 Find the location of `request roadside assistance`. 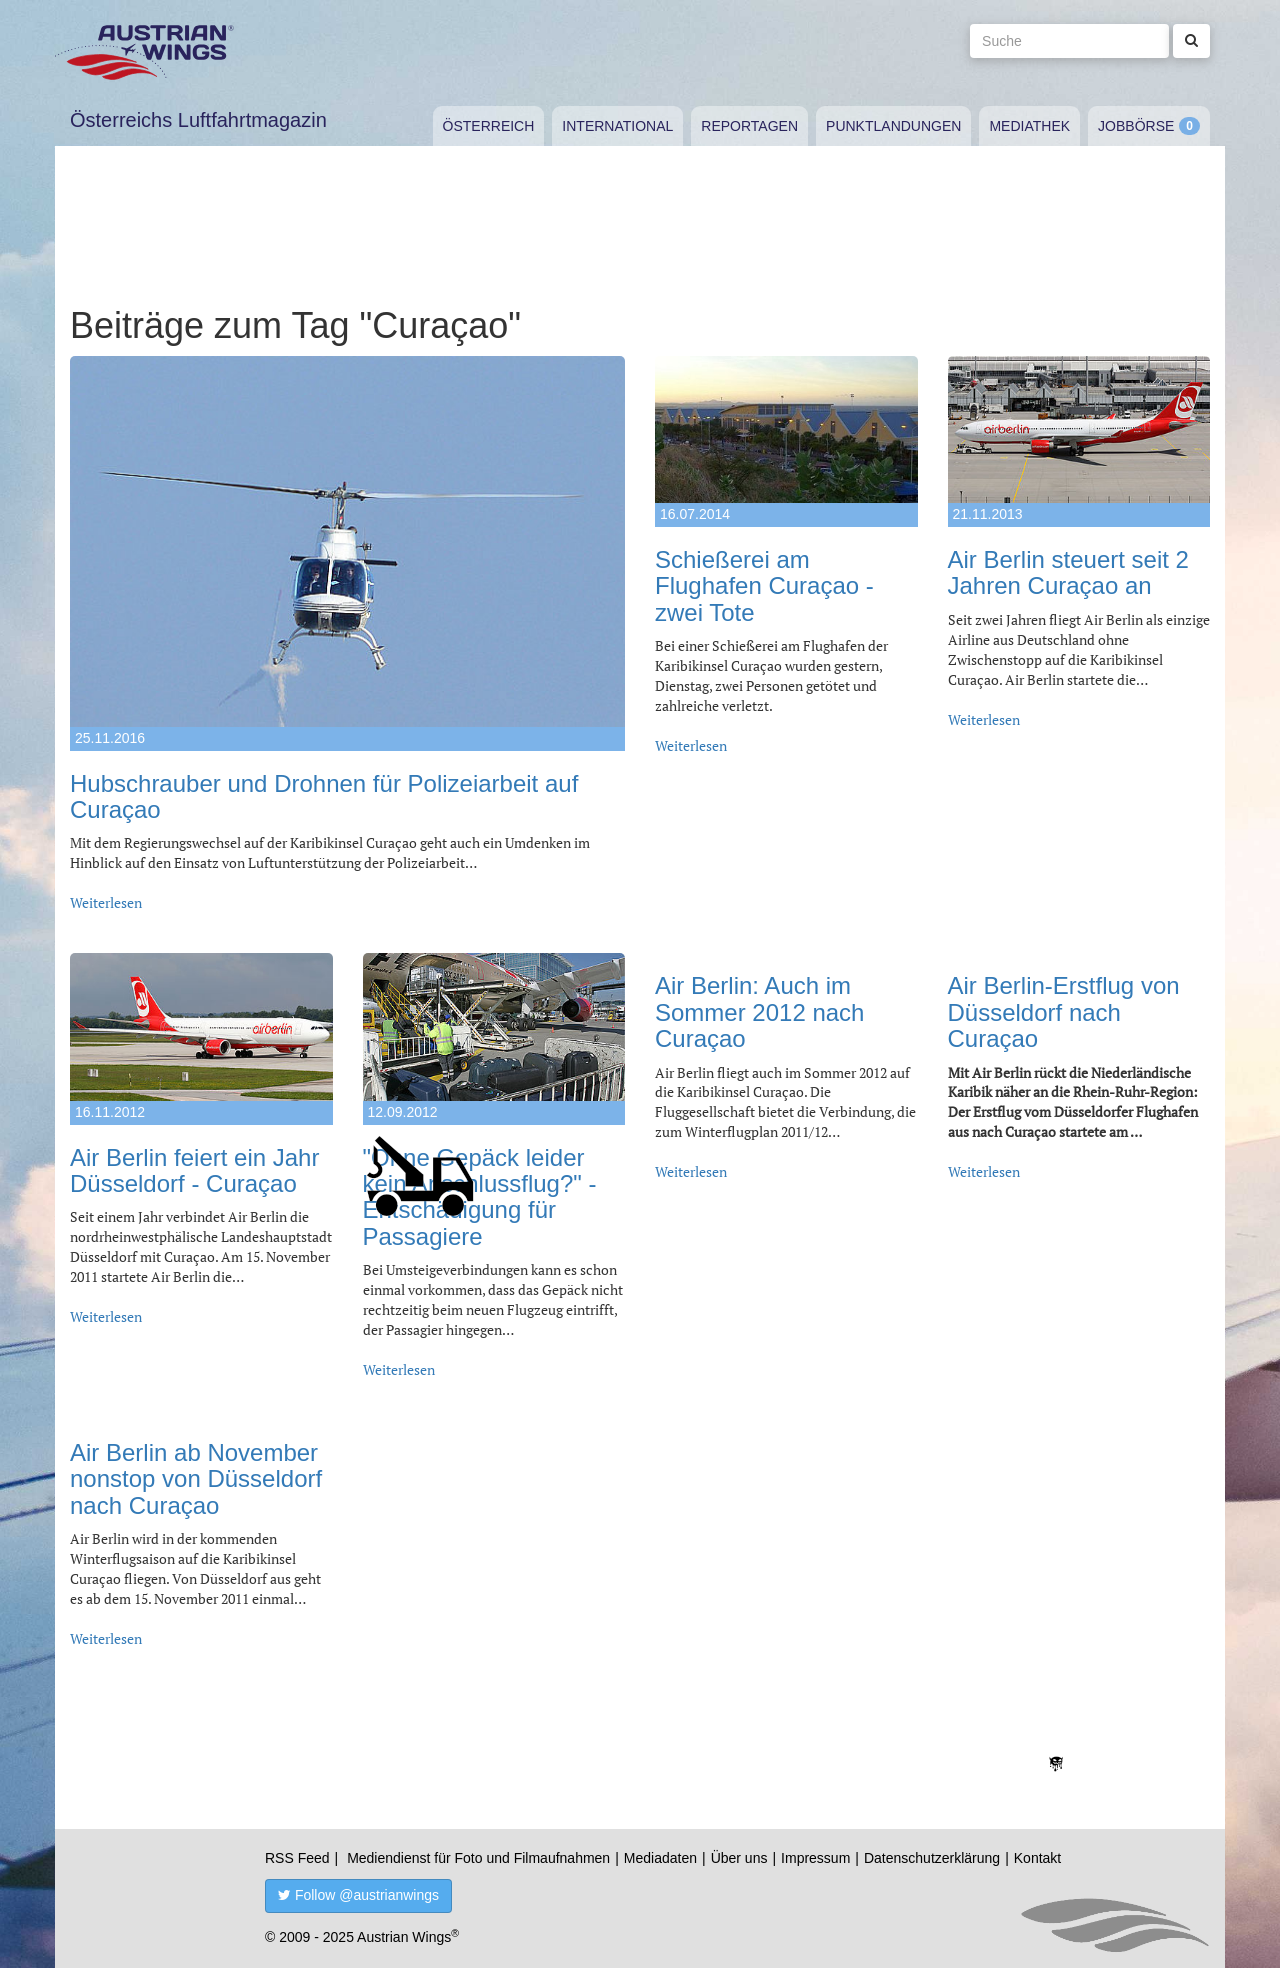

request roadside assistance is located at coordinates (420, 1176).